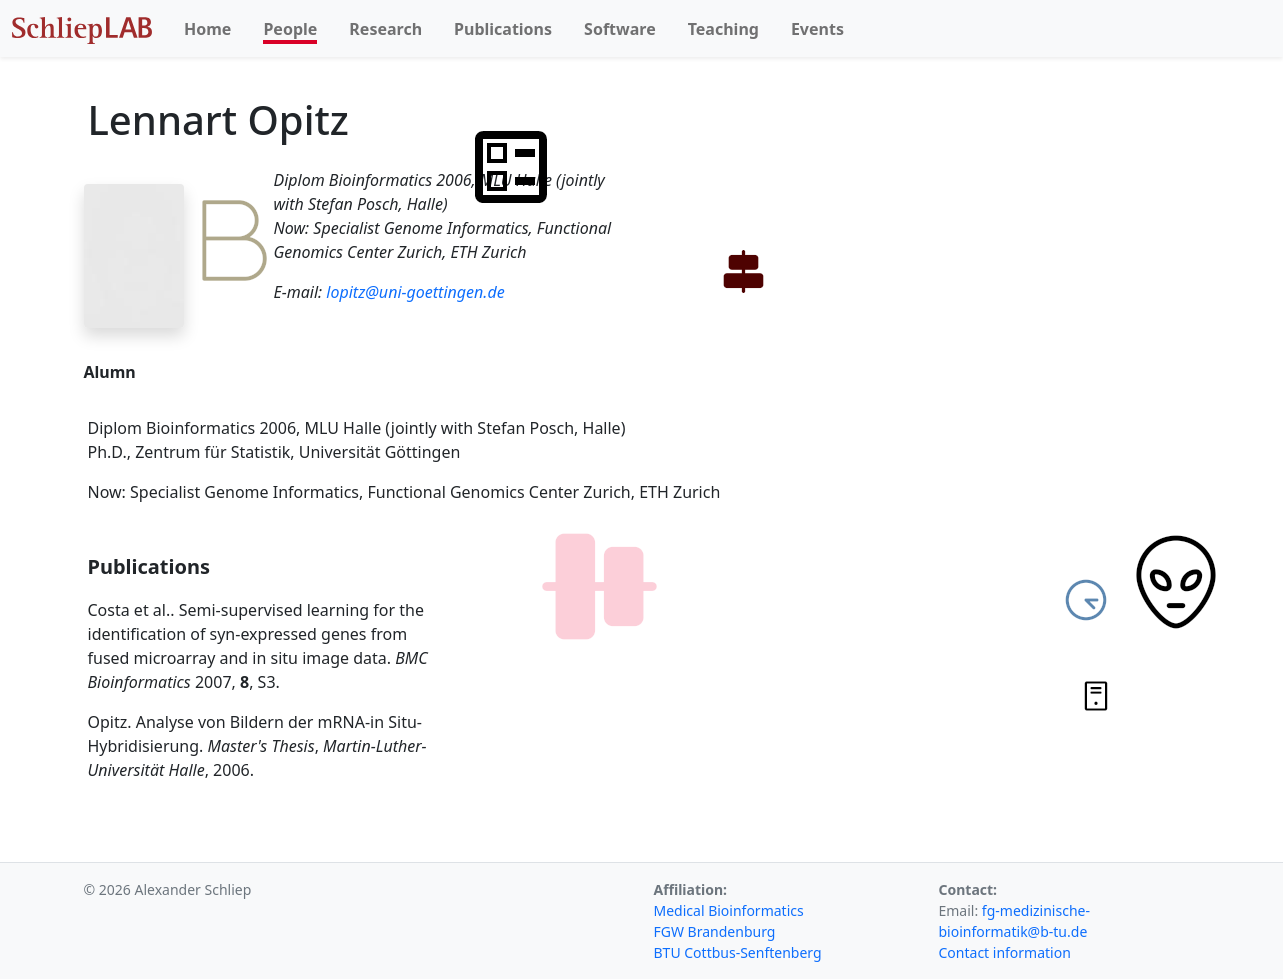  I want to click on indicates afternoon time or PM hours, so click(1086, 600).